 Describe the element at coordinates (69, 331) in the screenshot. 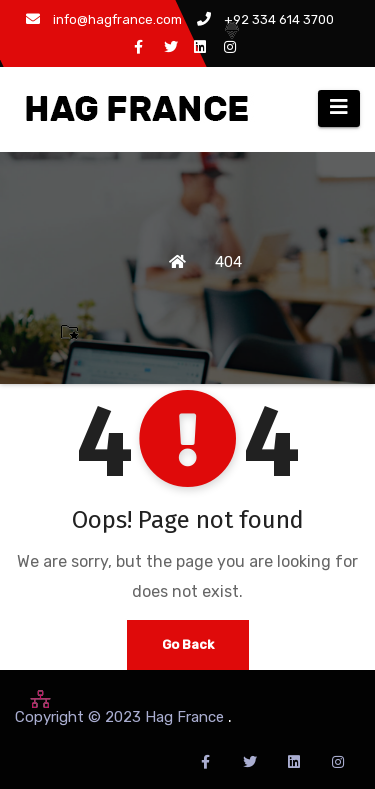

I see `access your starred or favorite files` at that location.